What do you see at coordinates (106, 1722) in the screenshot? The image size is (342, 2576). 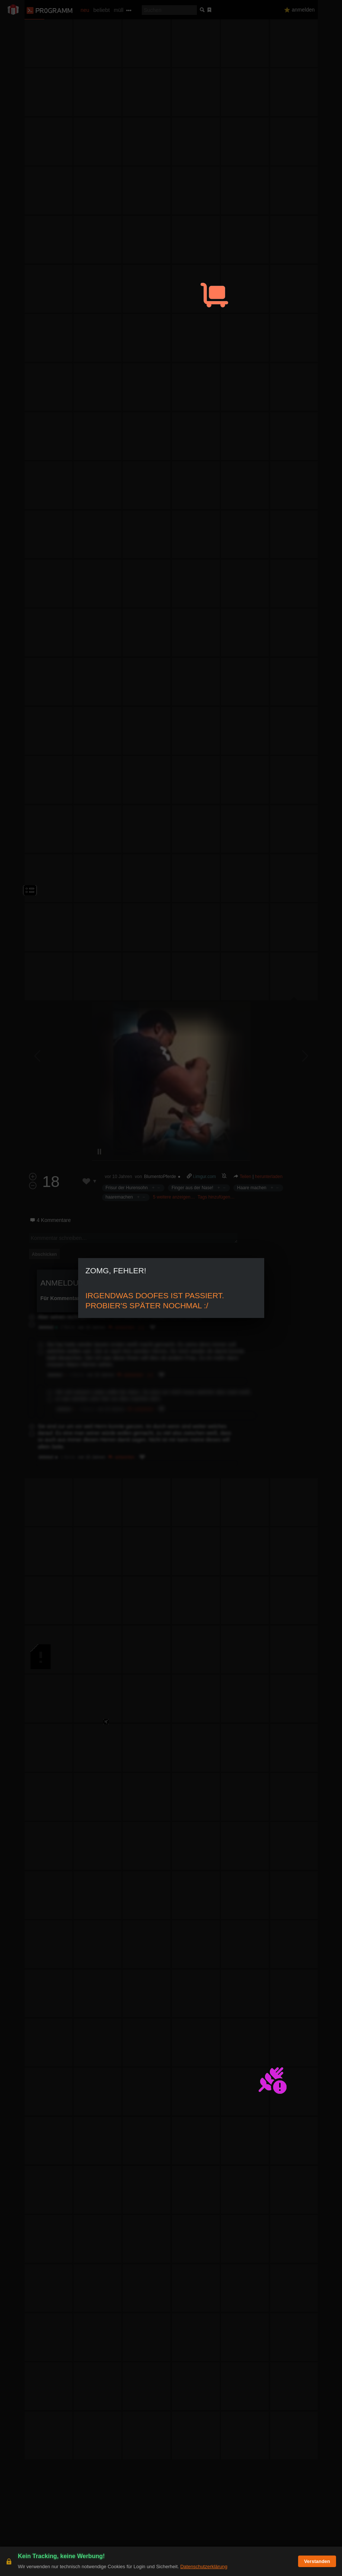 I see `open XING professional network app` at bounding box center [106, 1722].